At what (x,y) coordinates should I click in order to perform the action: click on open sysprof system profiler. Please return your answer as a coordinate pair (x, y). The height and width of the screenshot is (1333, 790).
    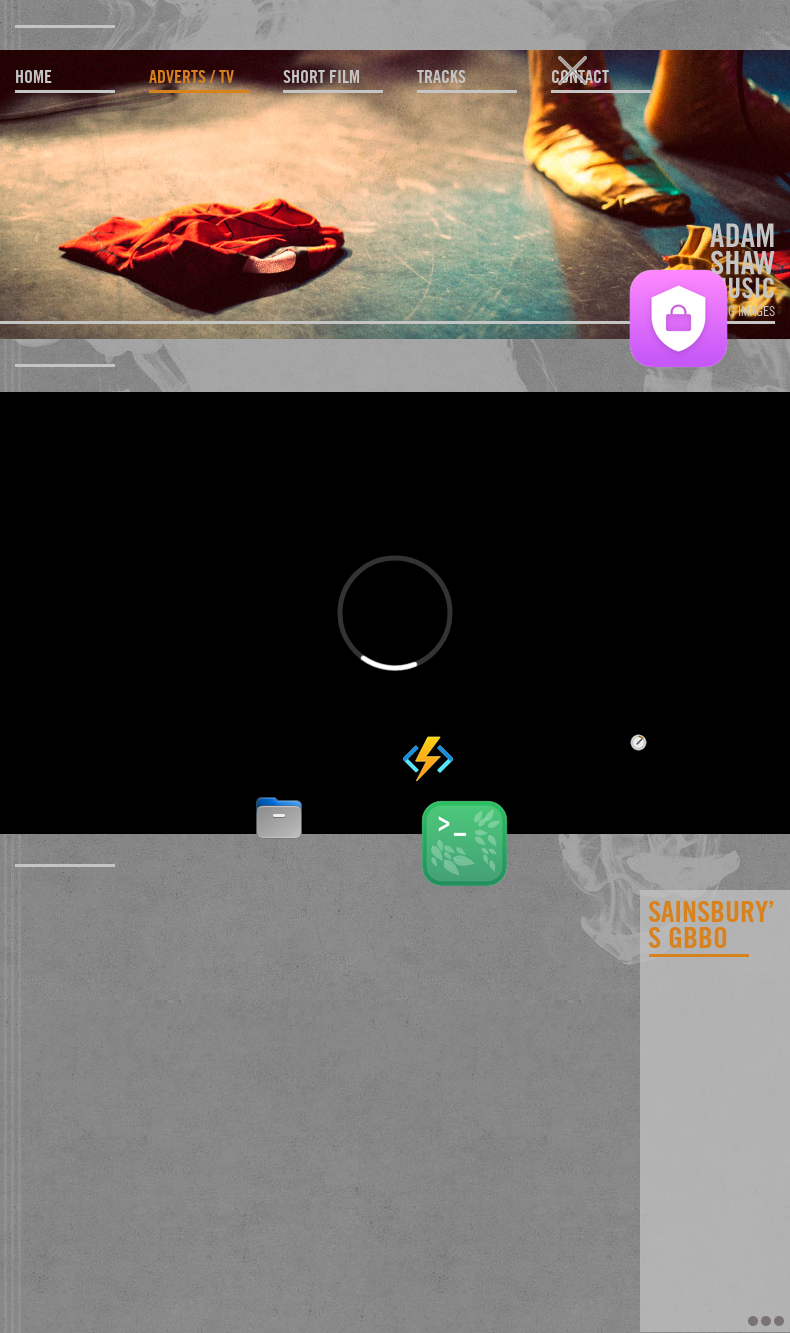
    Looking at the image, I should click on (638, 742).